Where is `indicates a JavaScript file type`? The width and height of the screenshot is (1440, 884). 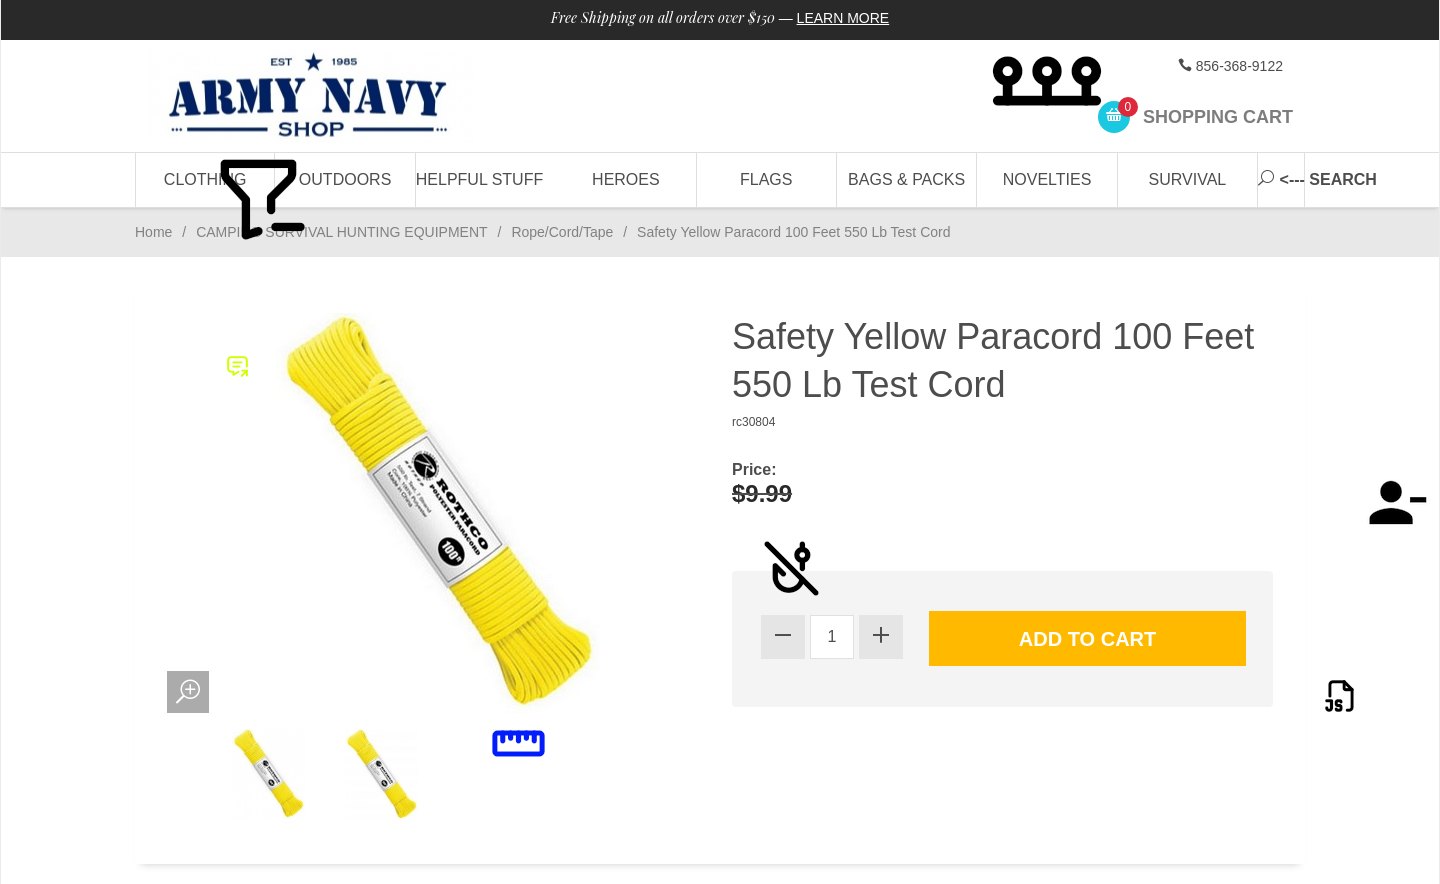
indicates a JavaScript file type is located at coordinates (1341, 696).